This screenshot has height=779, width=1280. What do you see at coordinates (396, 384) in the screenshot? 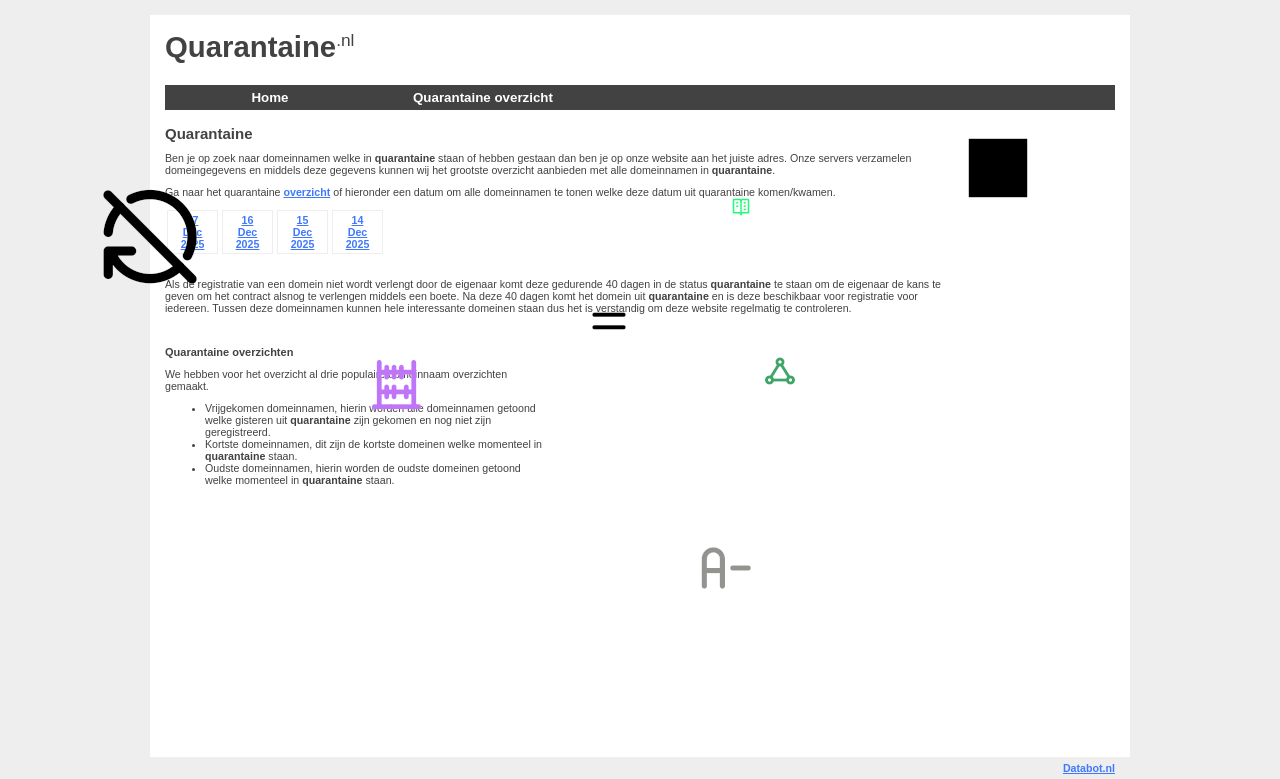
I see `access calculator or counting tool` at bounding box center [396, 384].